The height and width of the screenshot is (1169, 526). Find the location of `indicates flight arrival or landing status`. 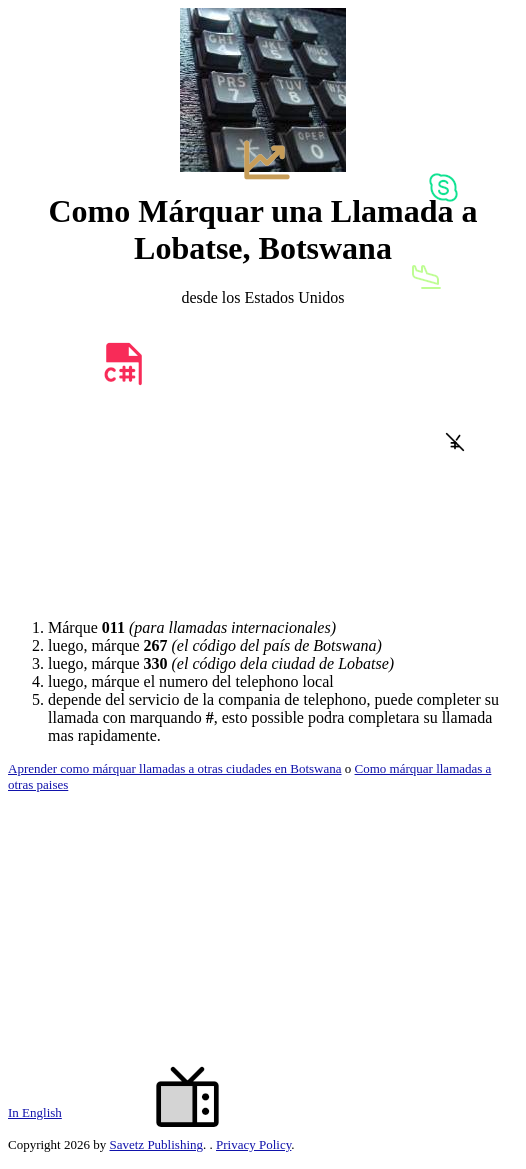

indicates flight arrival or landing status is located at coordinates (425, 277).